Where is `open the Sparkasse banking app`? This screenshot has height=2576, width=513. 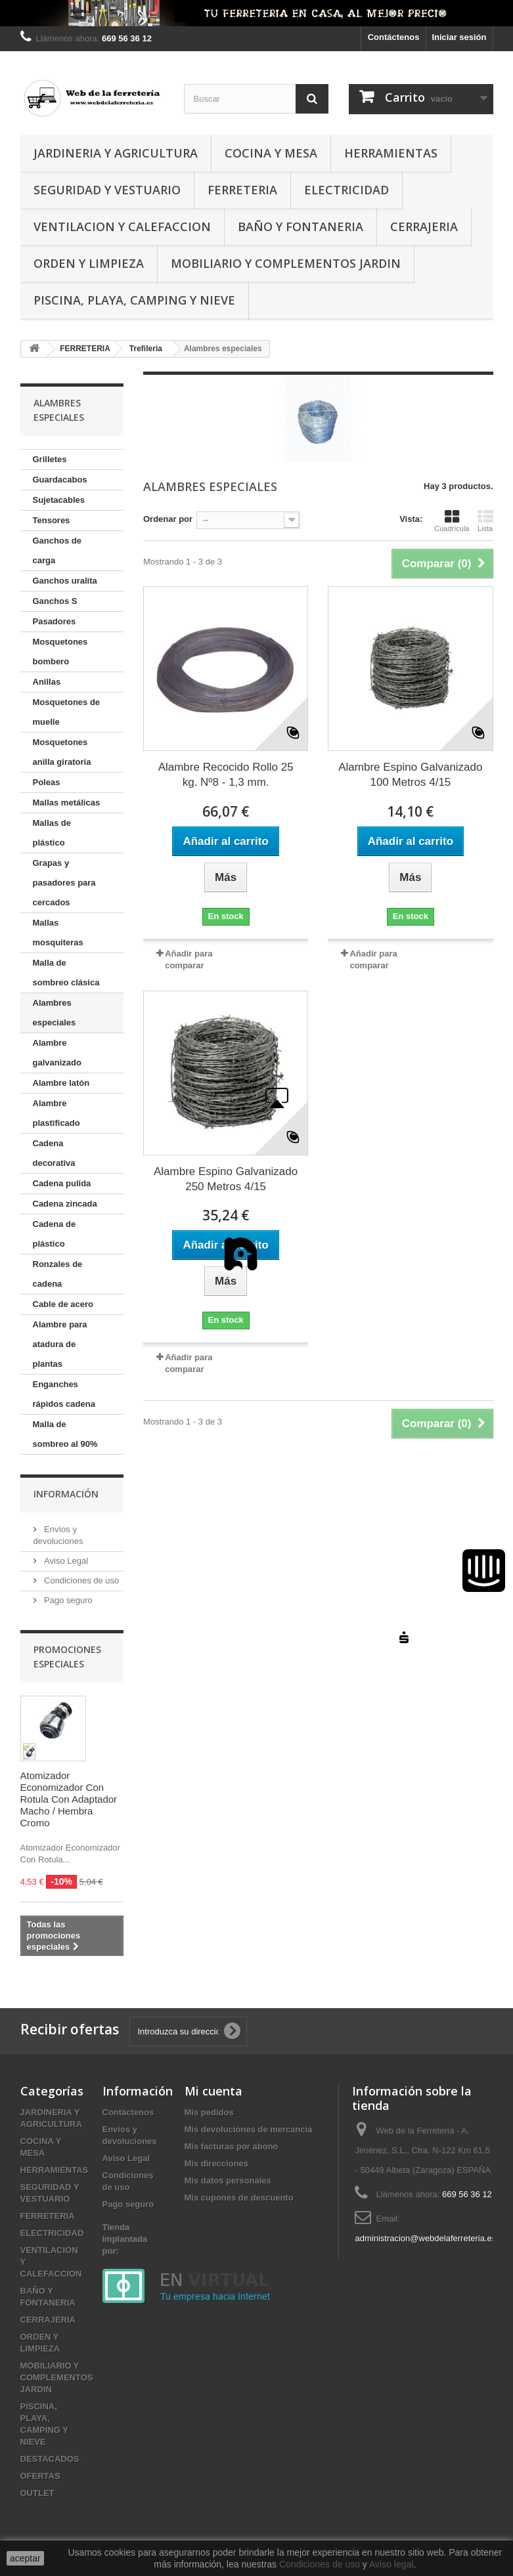 open the Sparkasse banking app is located at coordinates (404, 1637).